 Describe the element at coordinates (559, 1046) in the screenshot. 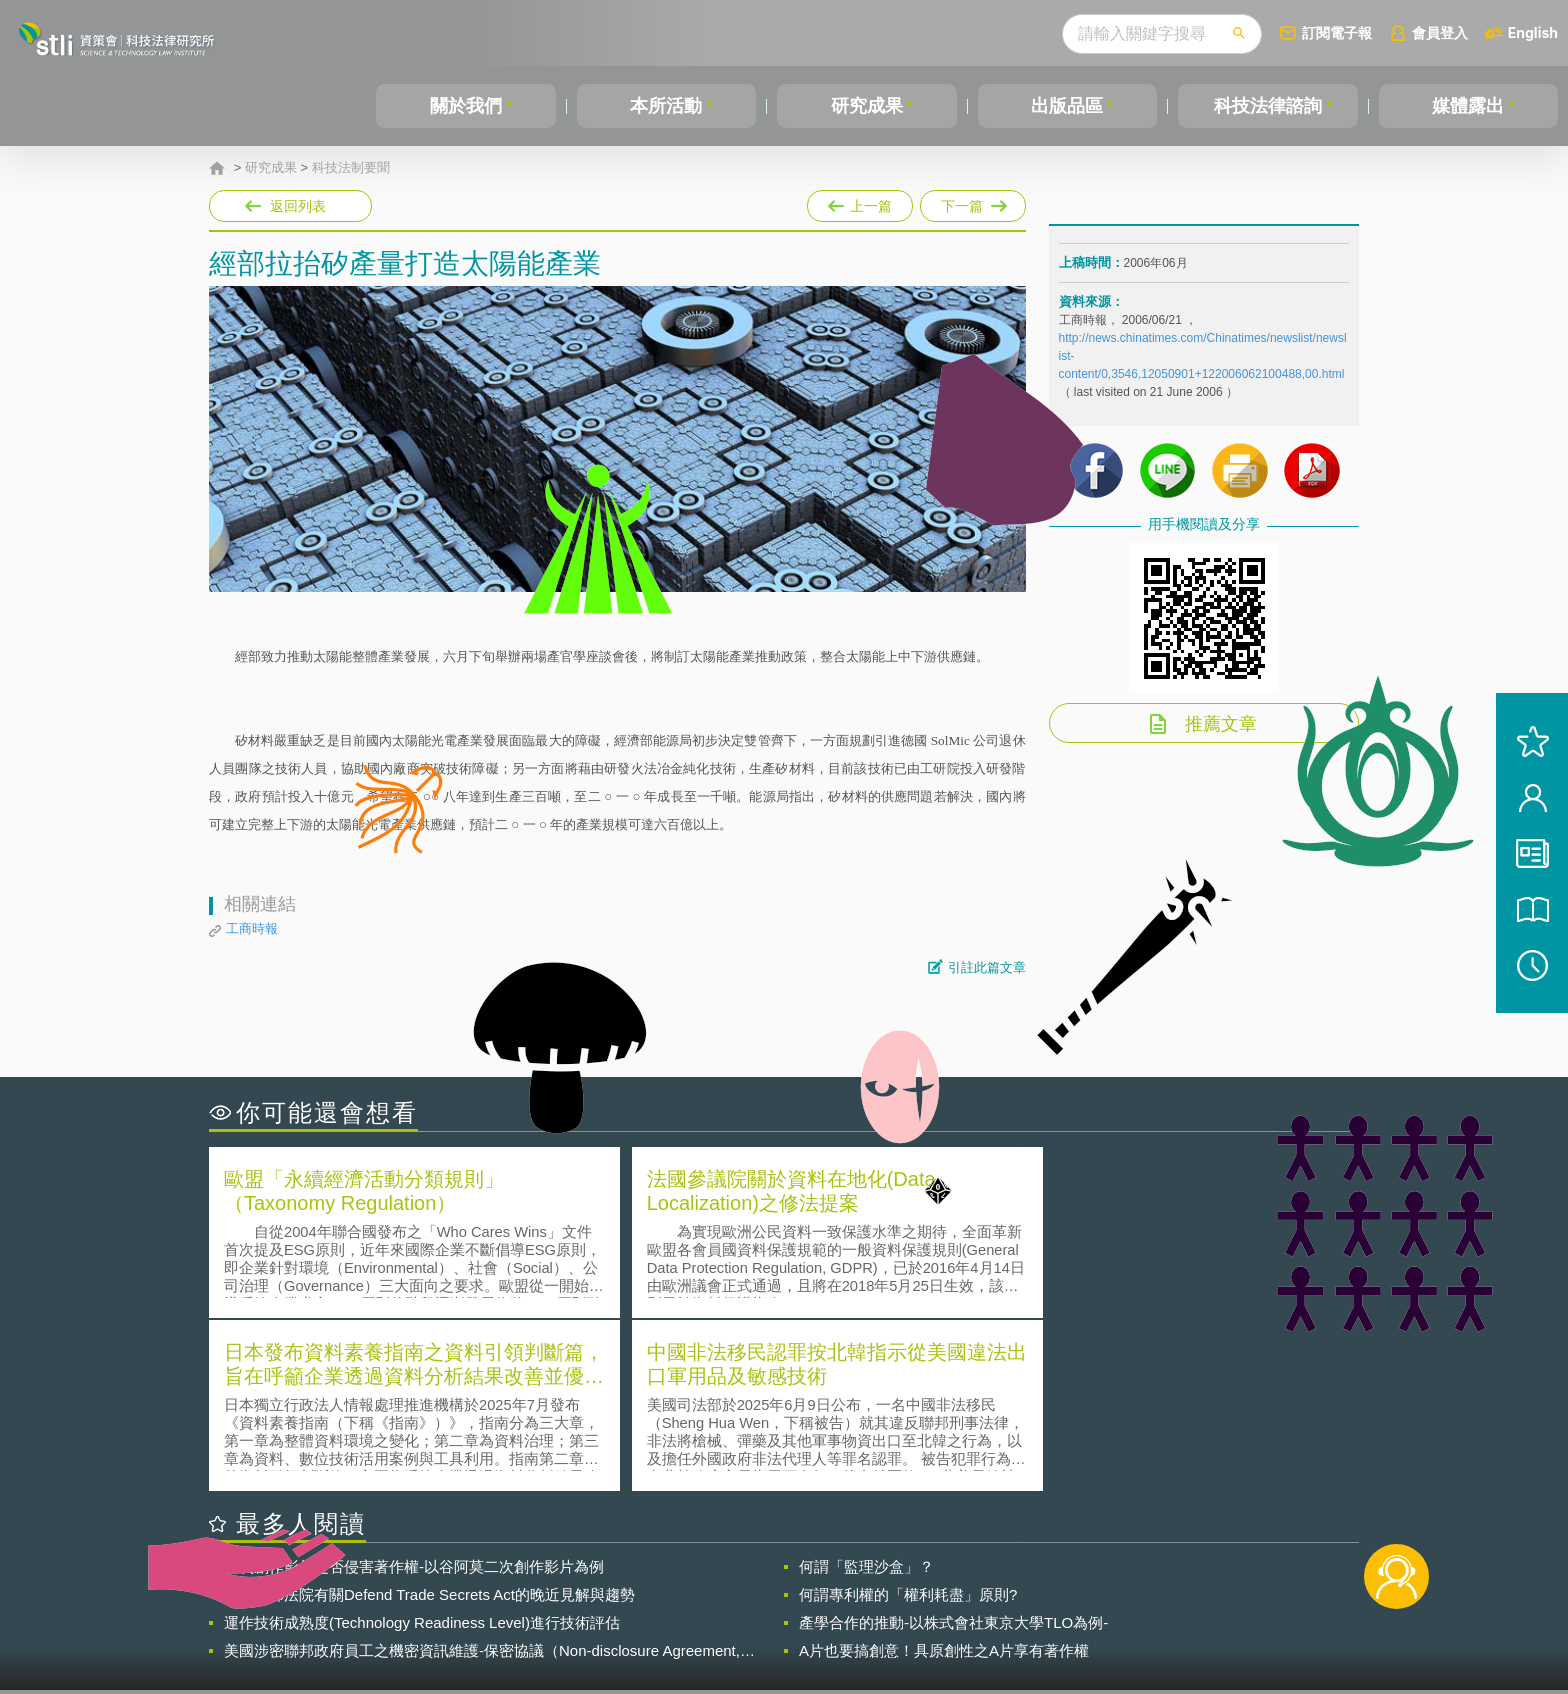

I see `mushroom power-up or collectible item` at that location.